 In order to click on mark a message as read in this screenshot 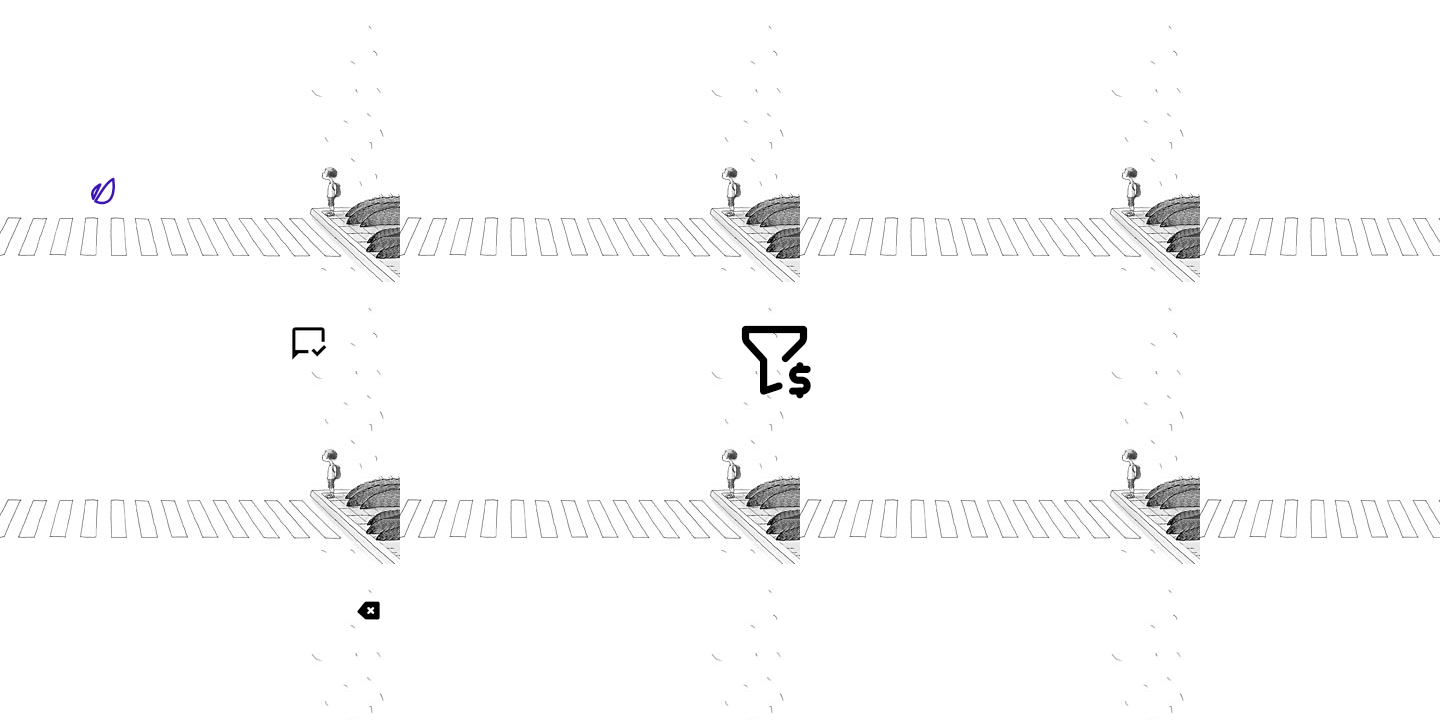, I will do `click(308, 343)`.